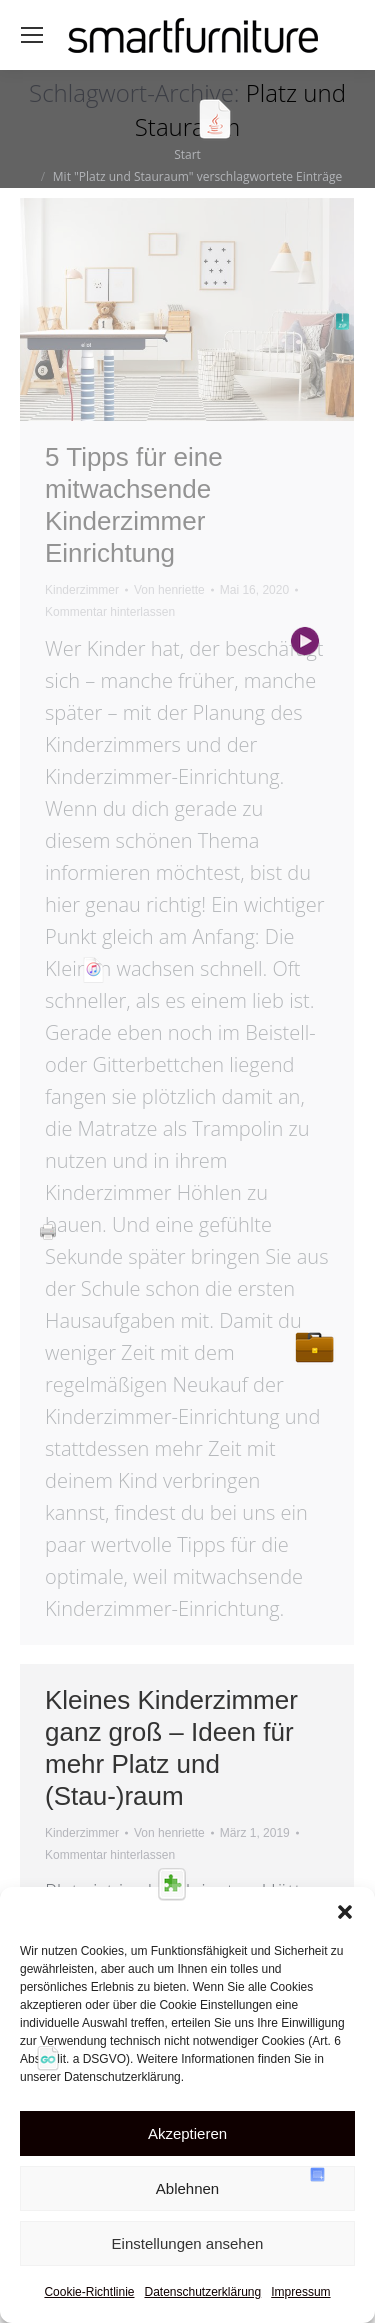  I want to click on a compressed zip file, so click(342, 321).